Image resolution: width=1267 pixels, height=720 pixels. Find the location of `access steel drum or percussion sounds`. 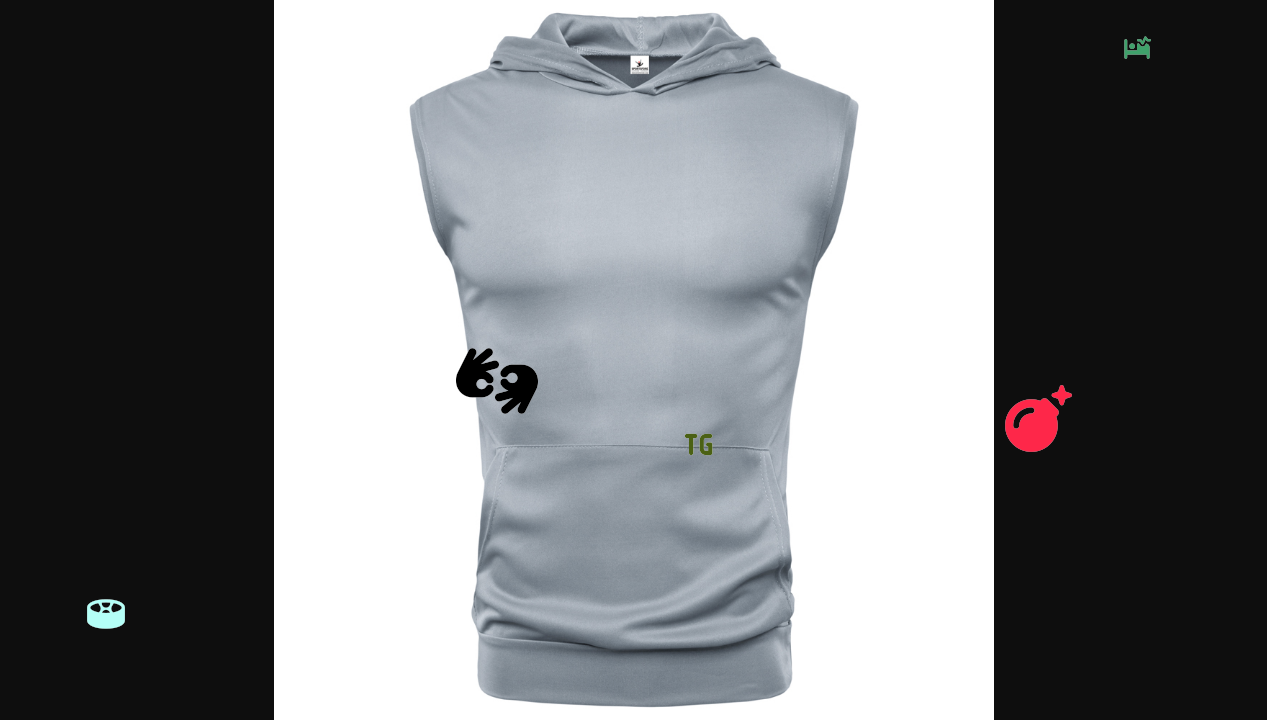

access steel drum or percussion sounds is located at coordinates (106, 614).